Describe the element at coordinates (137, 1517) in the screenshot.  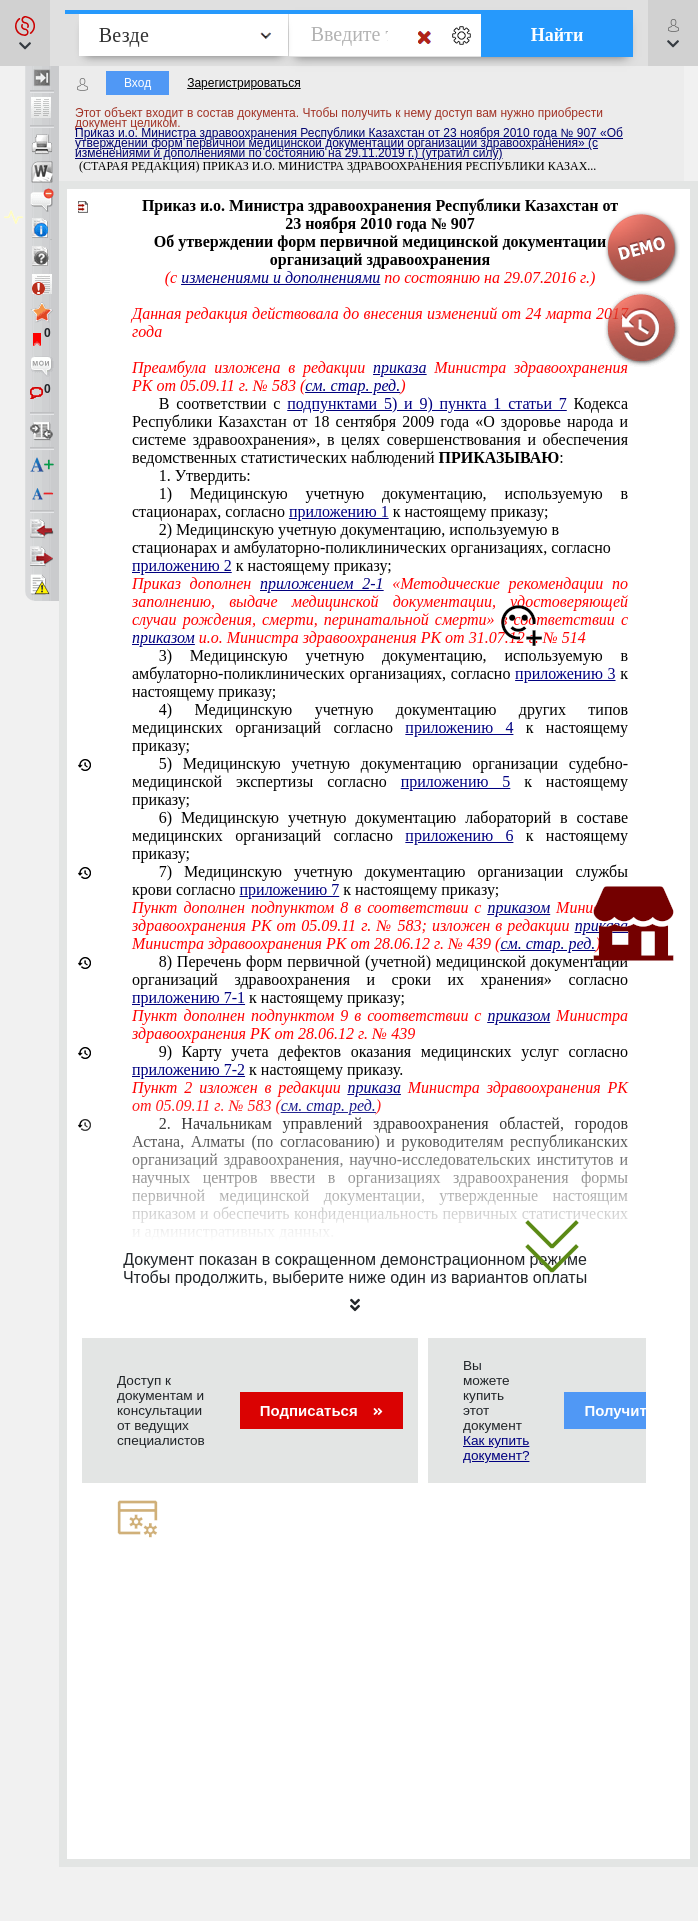
I see `view server processes and configurations` at that location.